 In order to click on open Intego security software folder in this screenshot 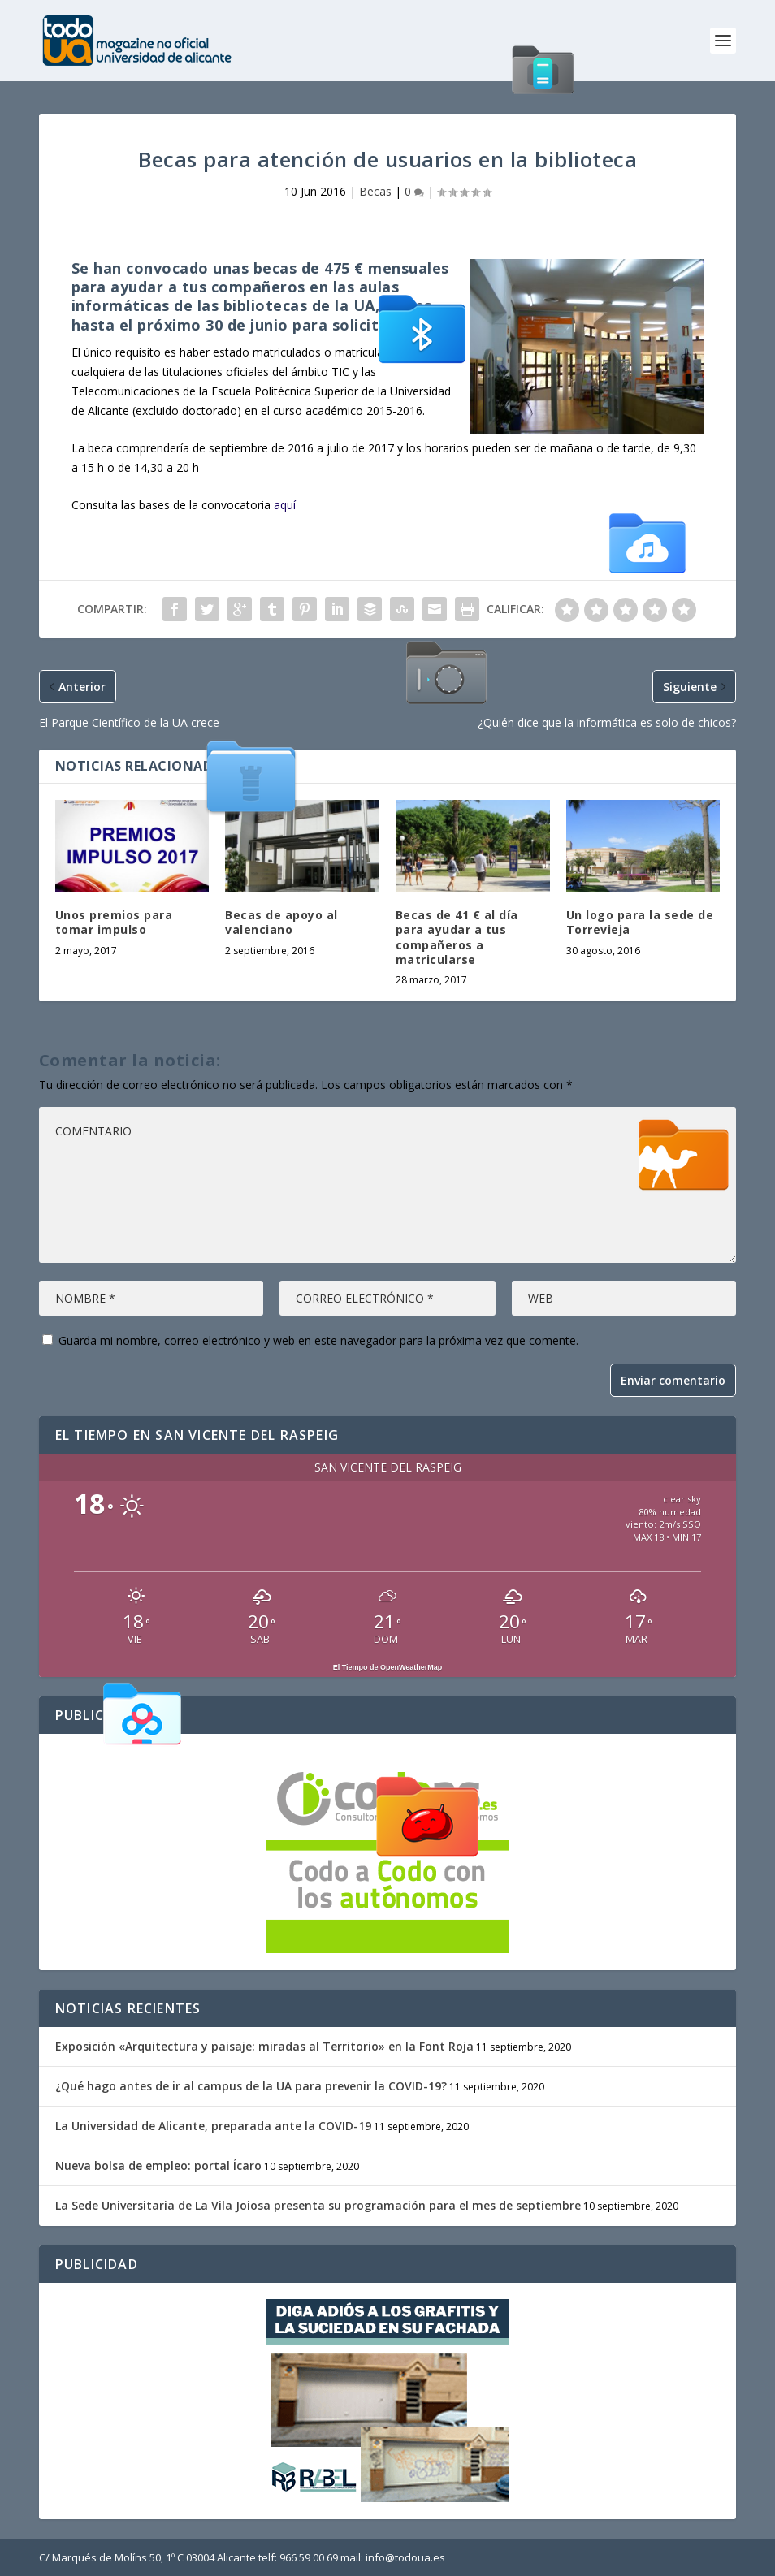, I will do `click(251, 776)`.